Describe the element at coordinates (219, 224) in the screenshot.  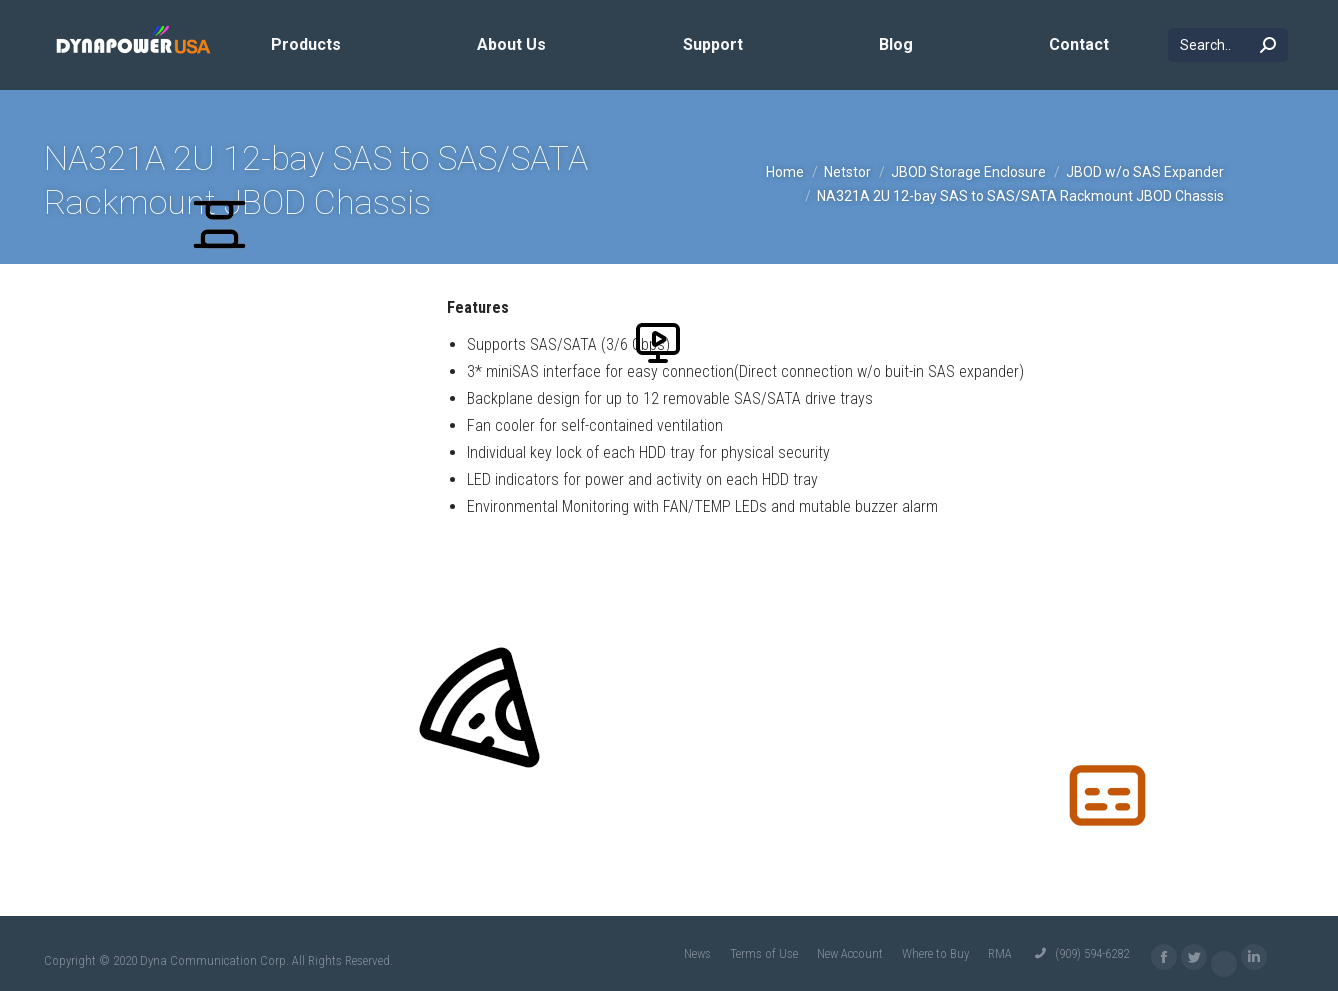
I see `distribute items with equal vertical spacing` at that location.